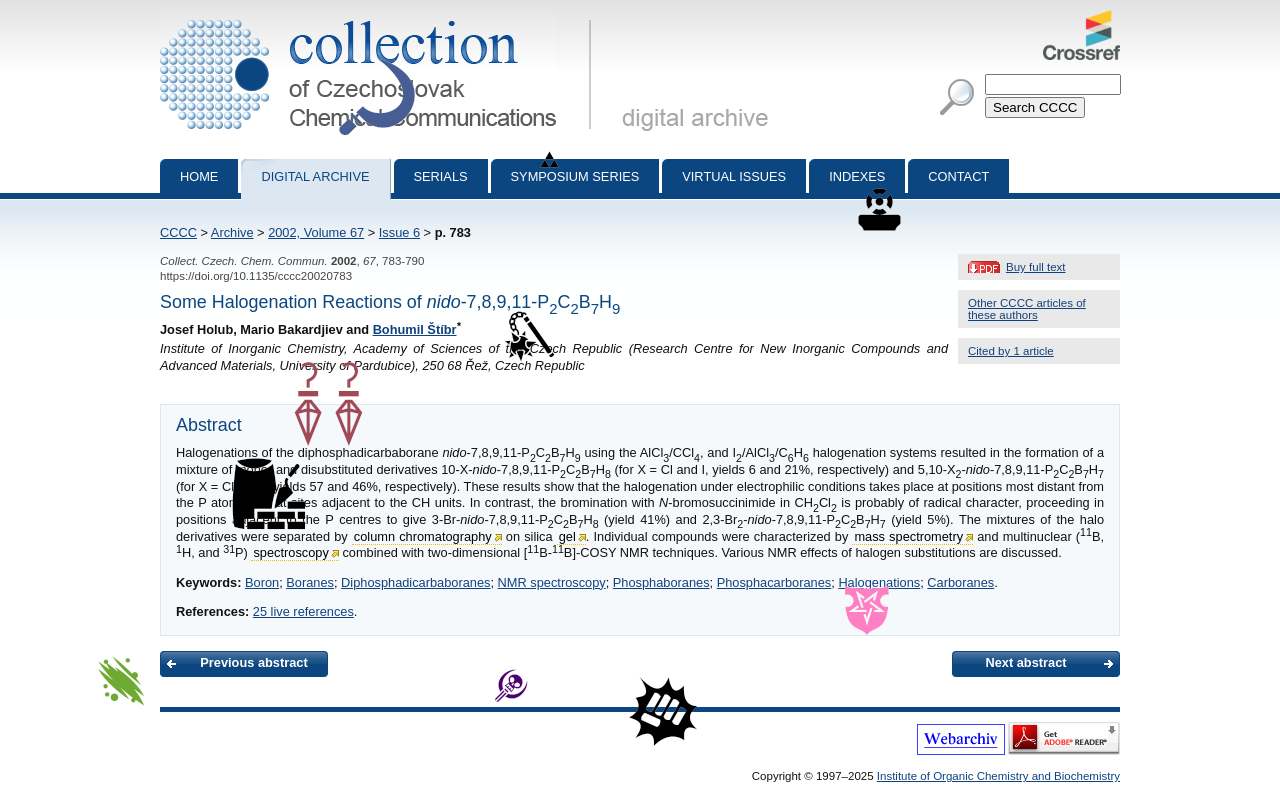 The width and height of the screenshot is (1280, 794). What do you see at coordinates (328, 402) in the screenshot?
I see `view crystal earrings in inventory` at bounding box center [328, 402].